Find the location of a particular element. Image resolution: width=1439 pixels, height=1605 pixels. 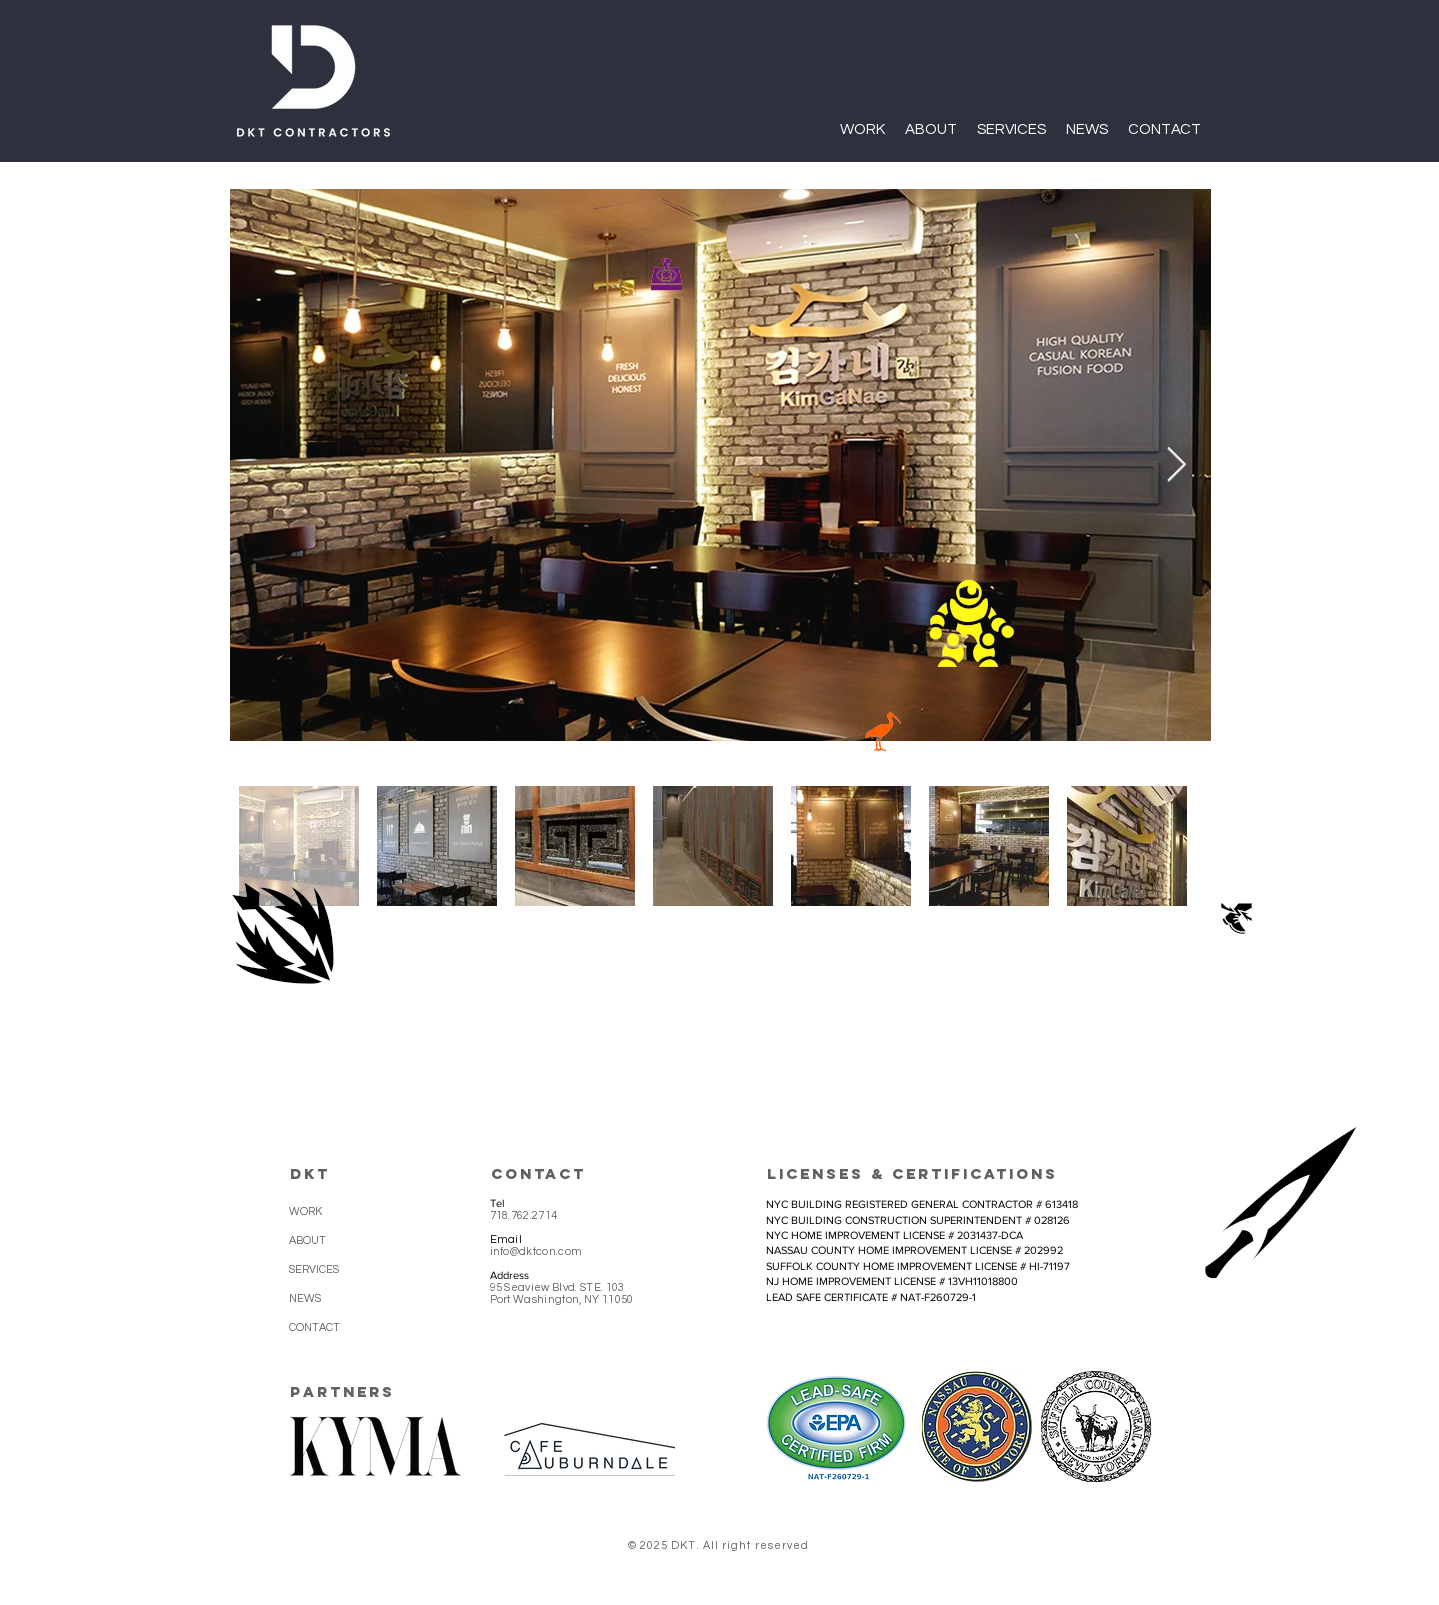

craft or forge a ring item is located at coordinates (666, 273).